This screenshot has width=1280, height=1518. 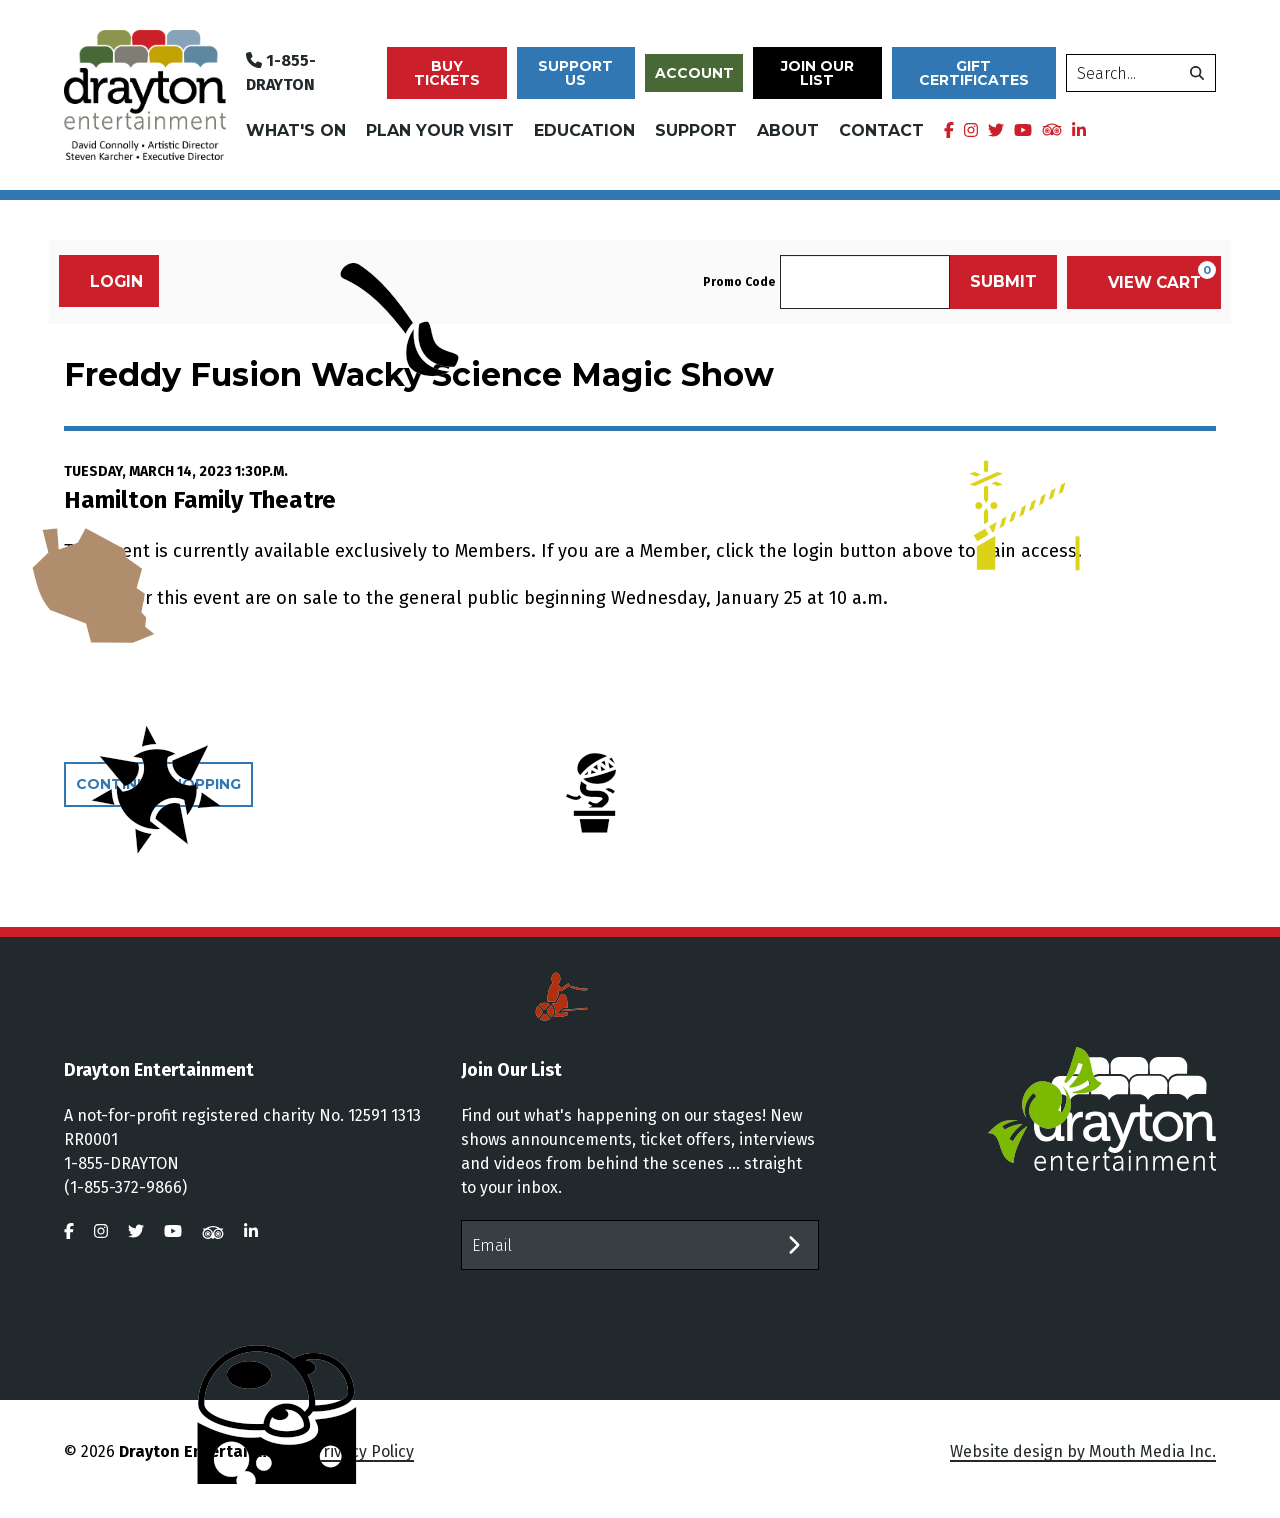 What do you see at coordinates (156, 790) in the screenshot?
I see `select mace weapon in game inventory` at bounding box center [156, 790].